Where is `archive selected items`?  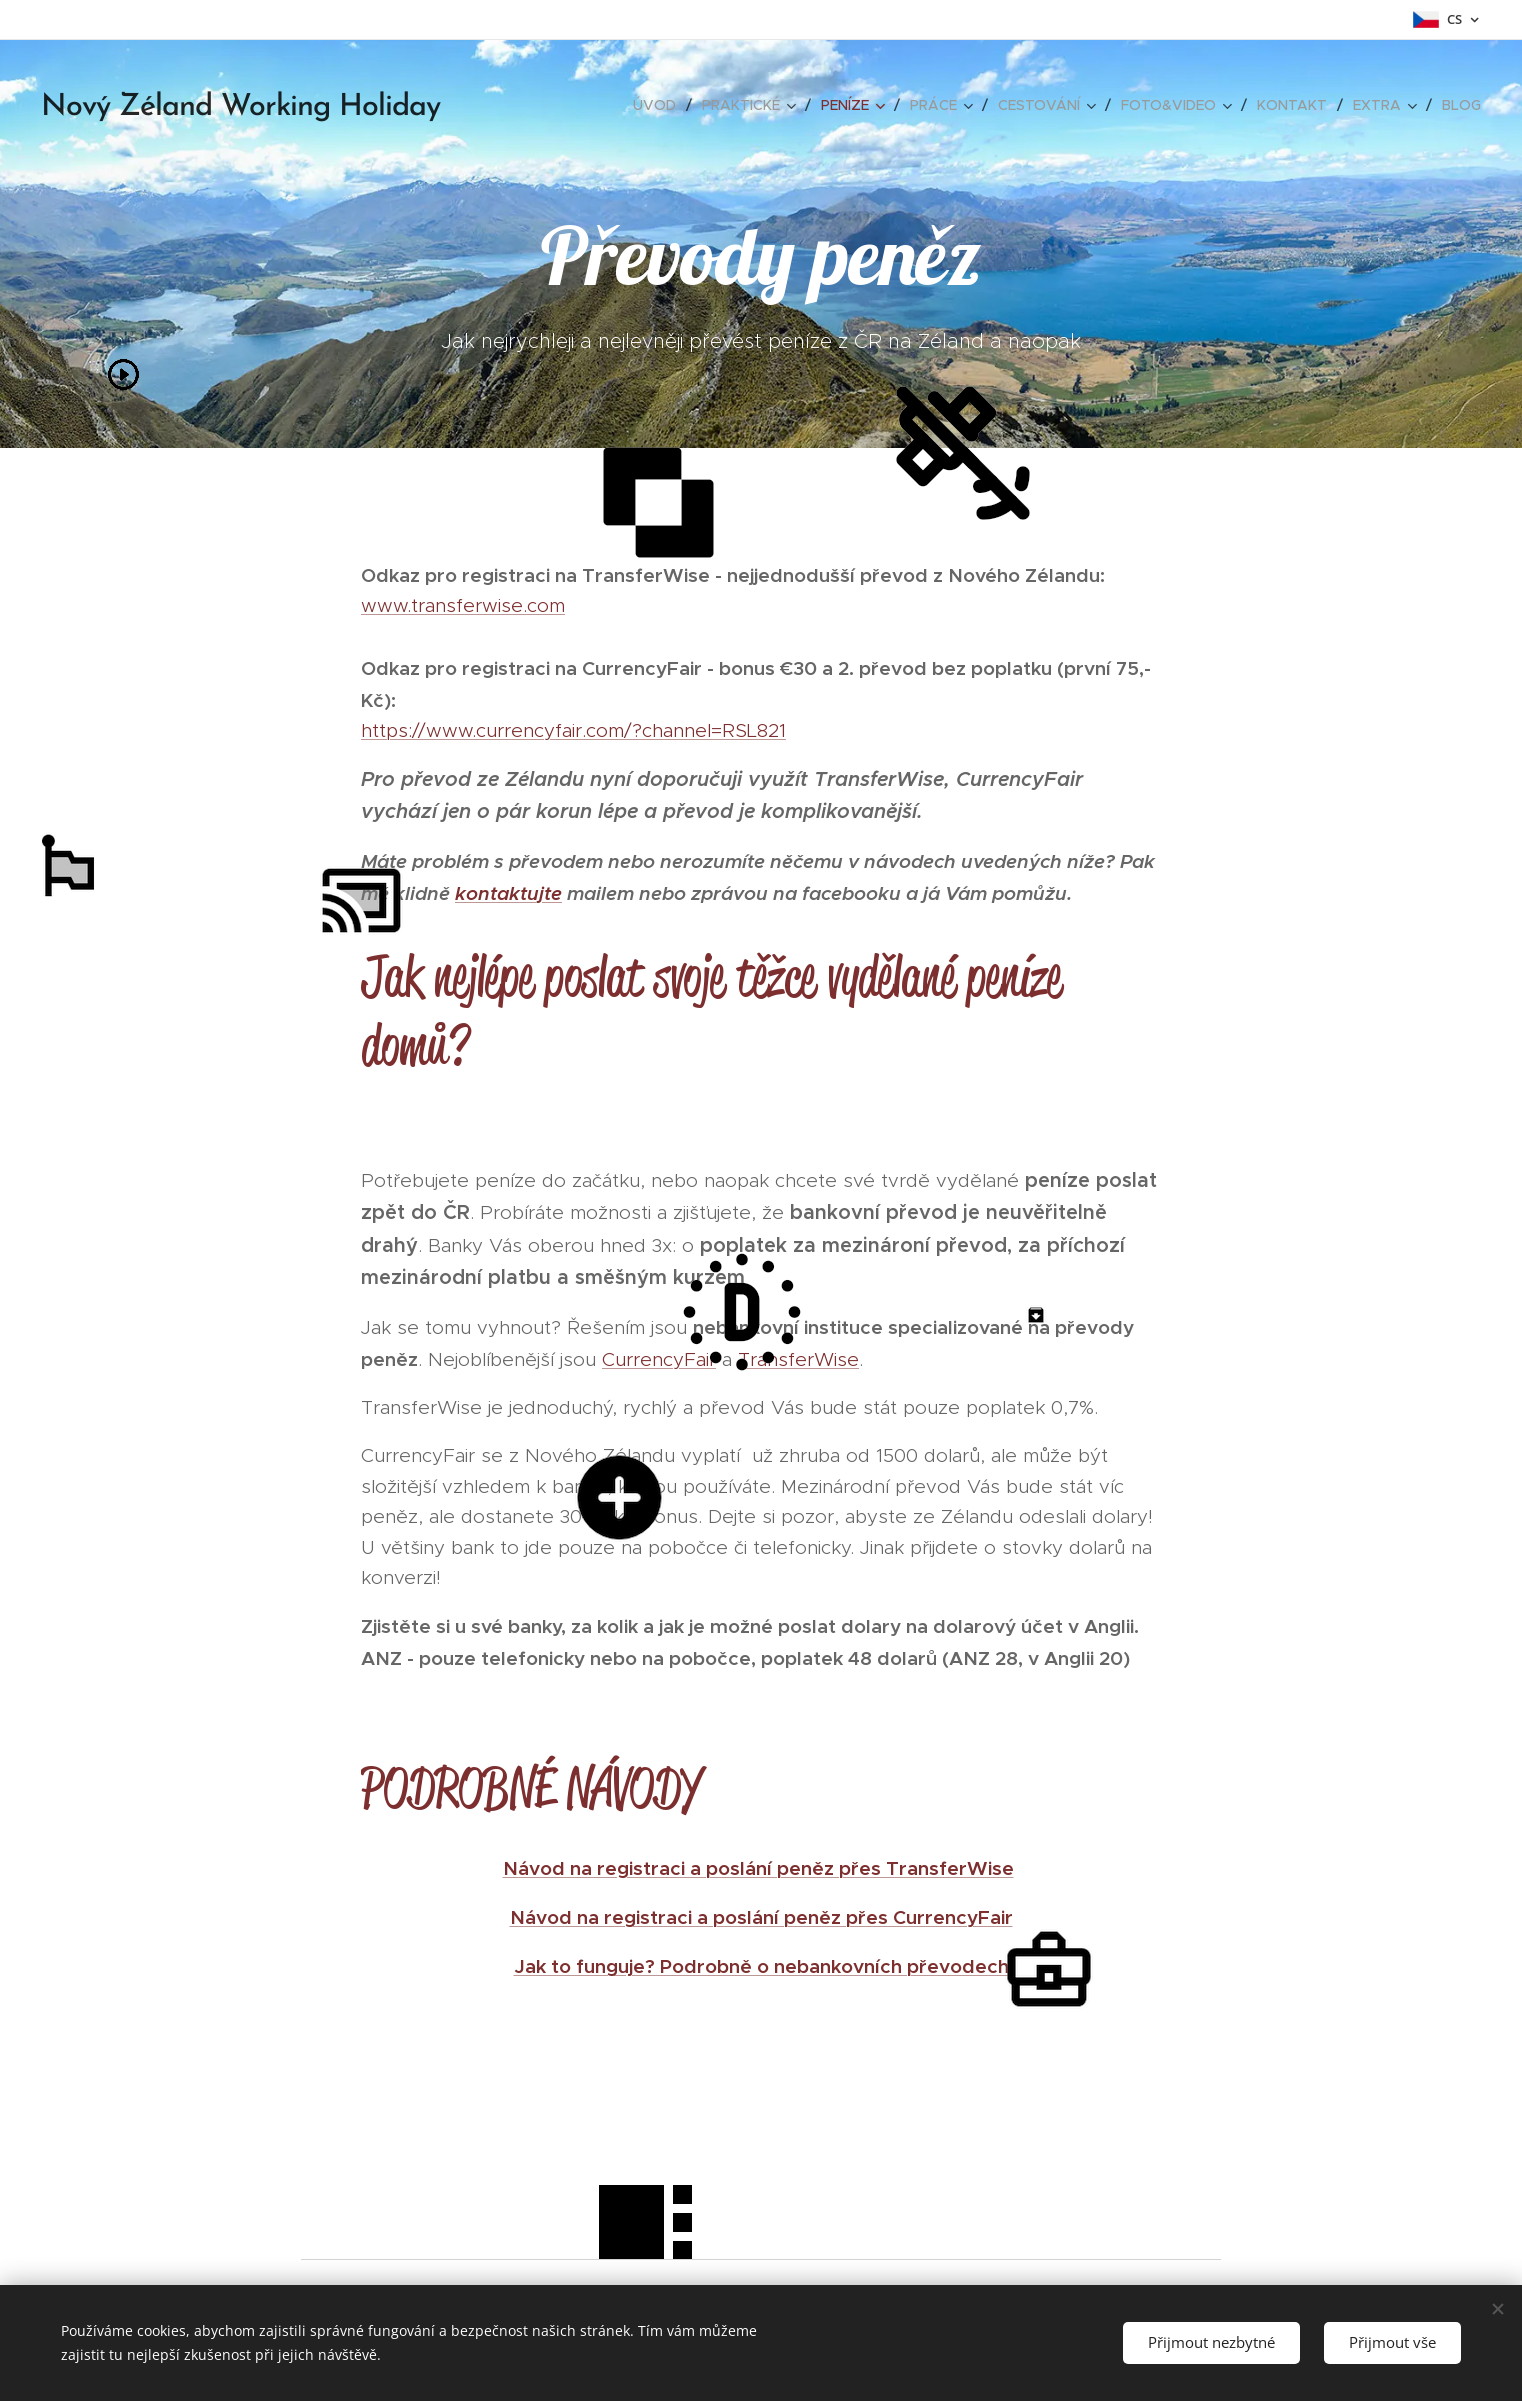 archive selected items is located at coordinates (1036, 1315).